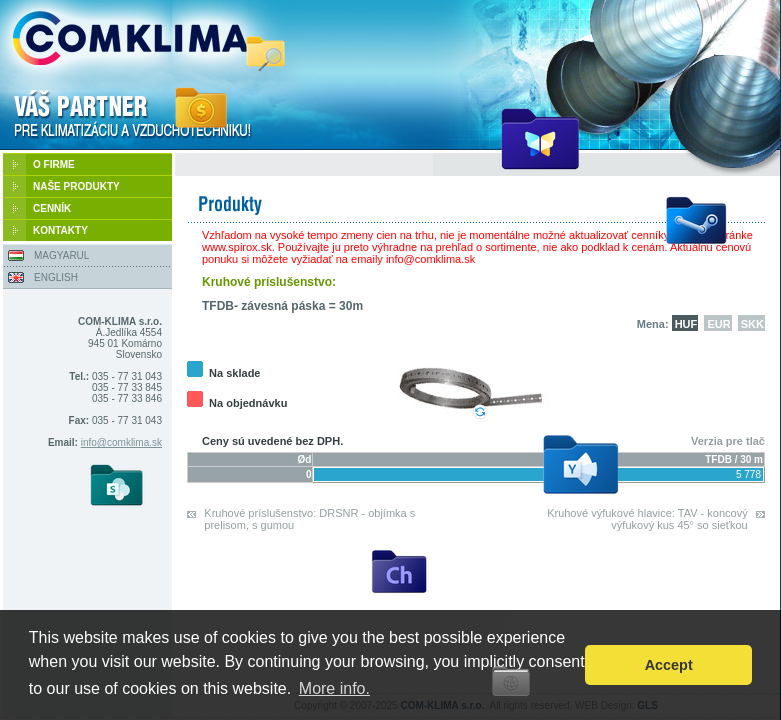 The height and width of the screenshot is (720, 781). Describe the element at coordinates (399, 573) in the screenshot. I see `open adobe character animator project folder` at that location.